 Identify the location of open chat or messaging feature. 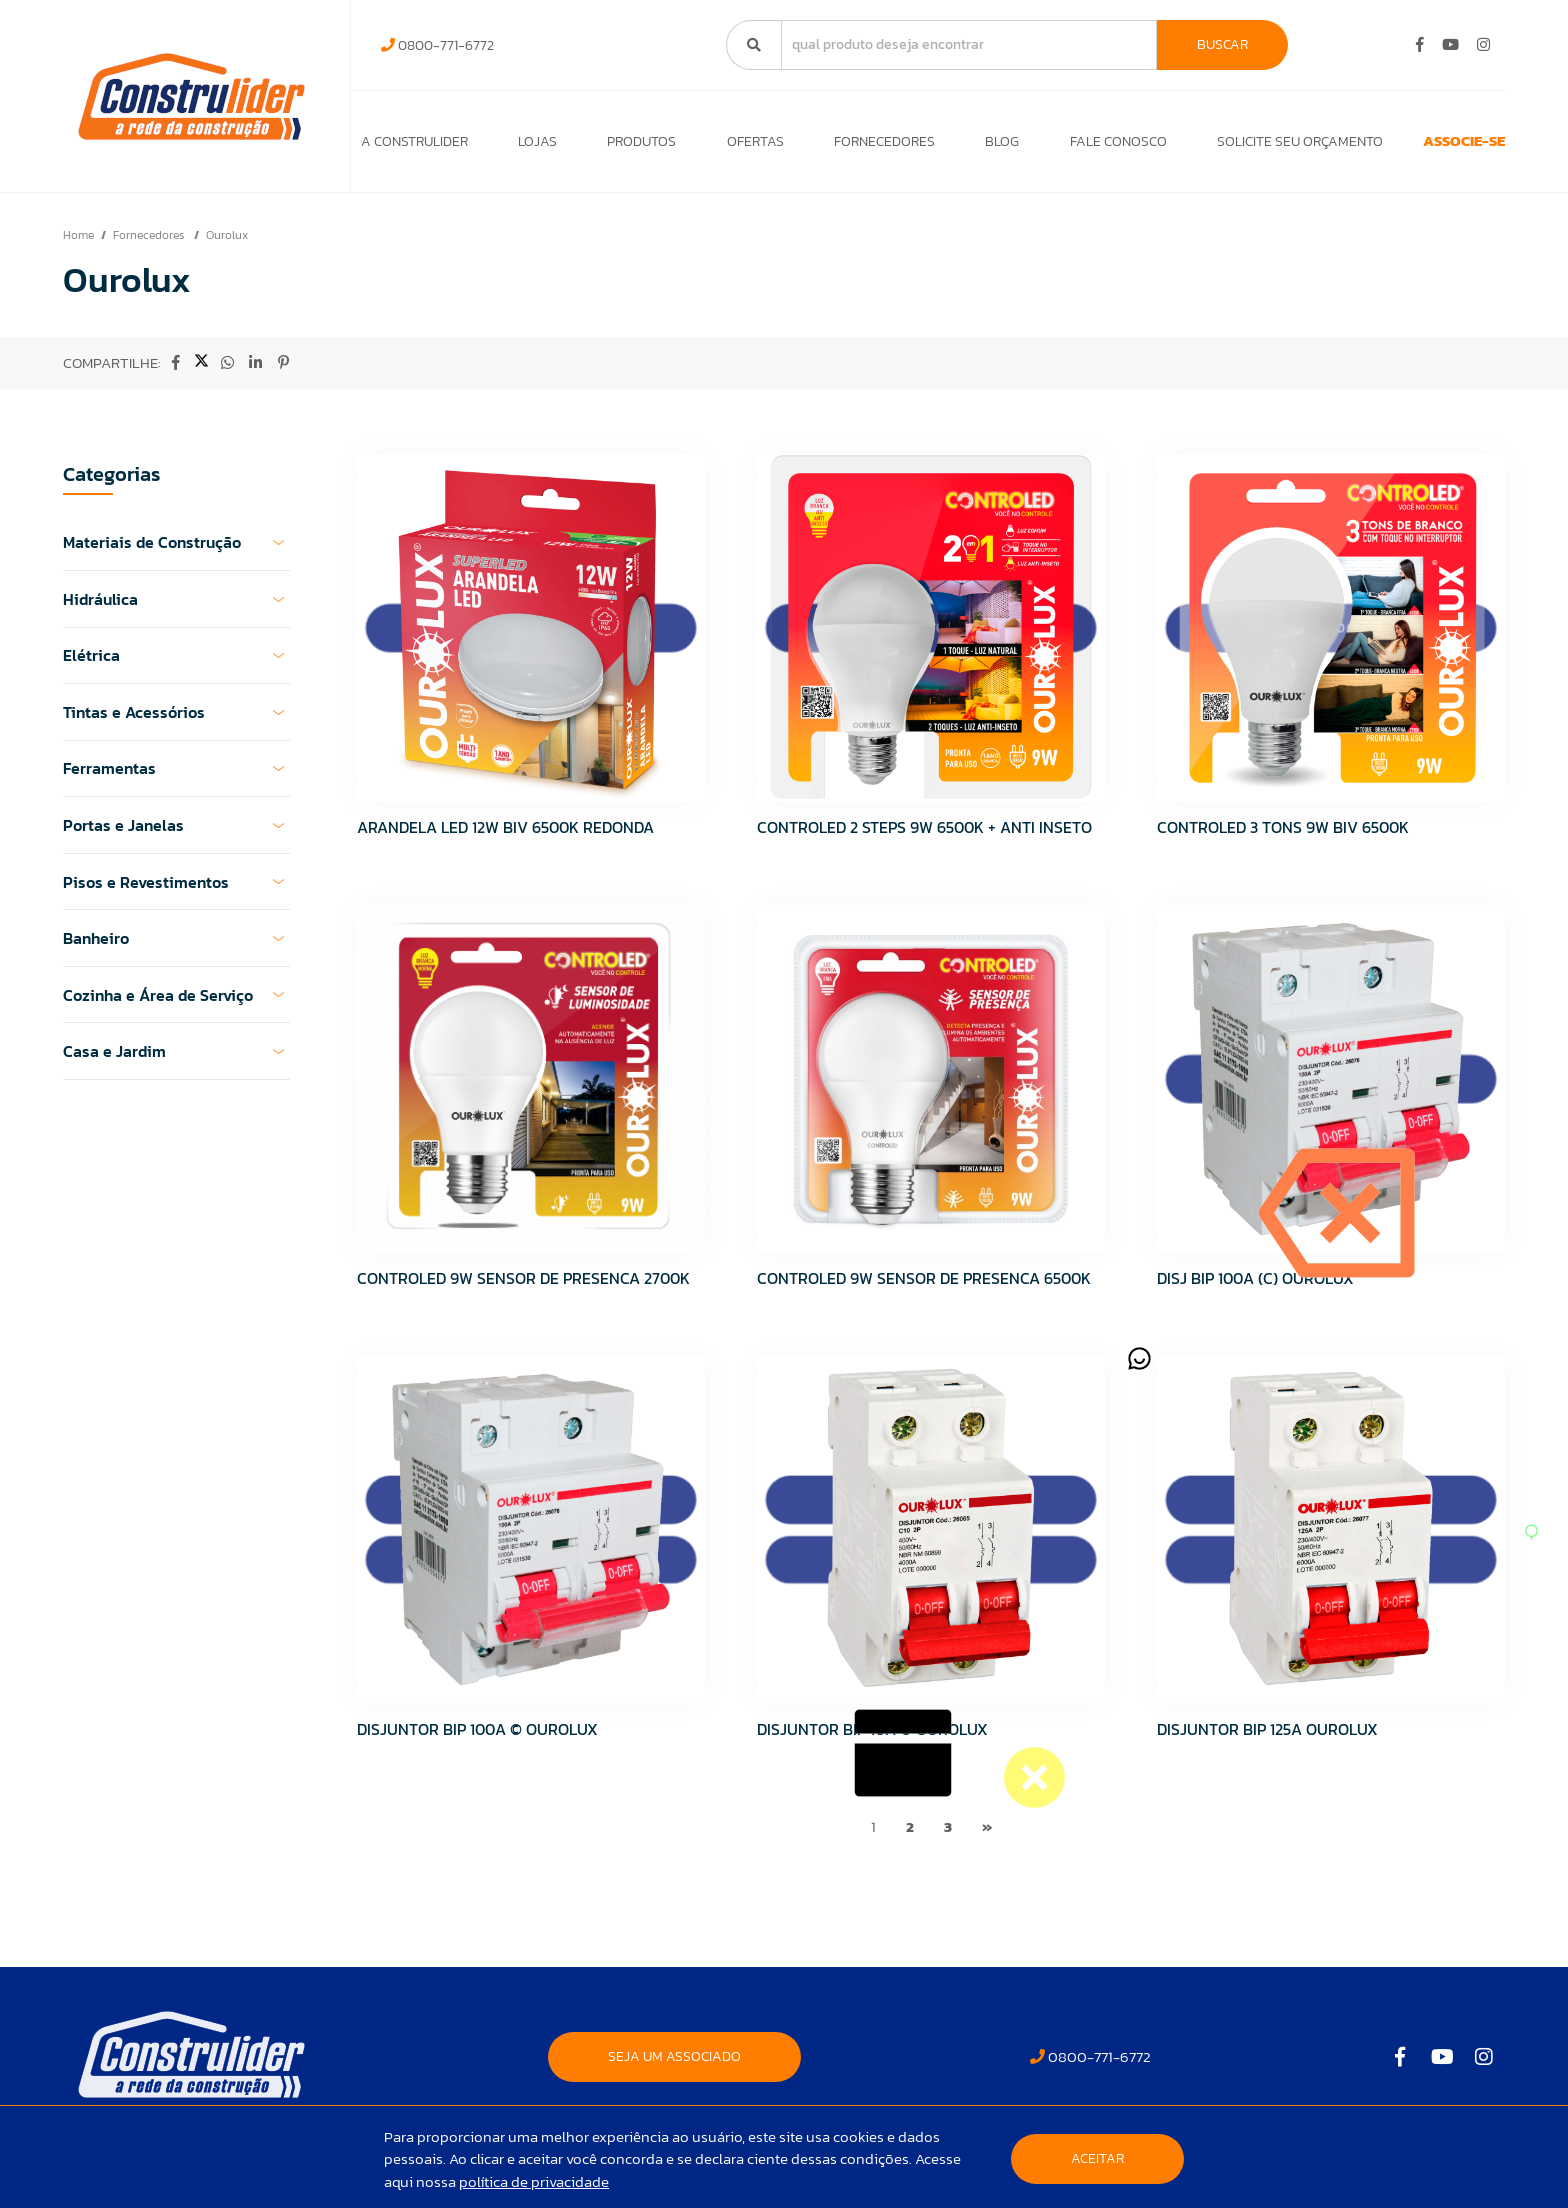
(1139, 1358).